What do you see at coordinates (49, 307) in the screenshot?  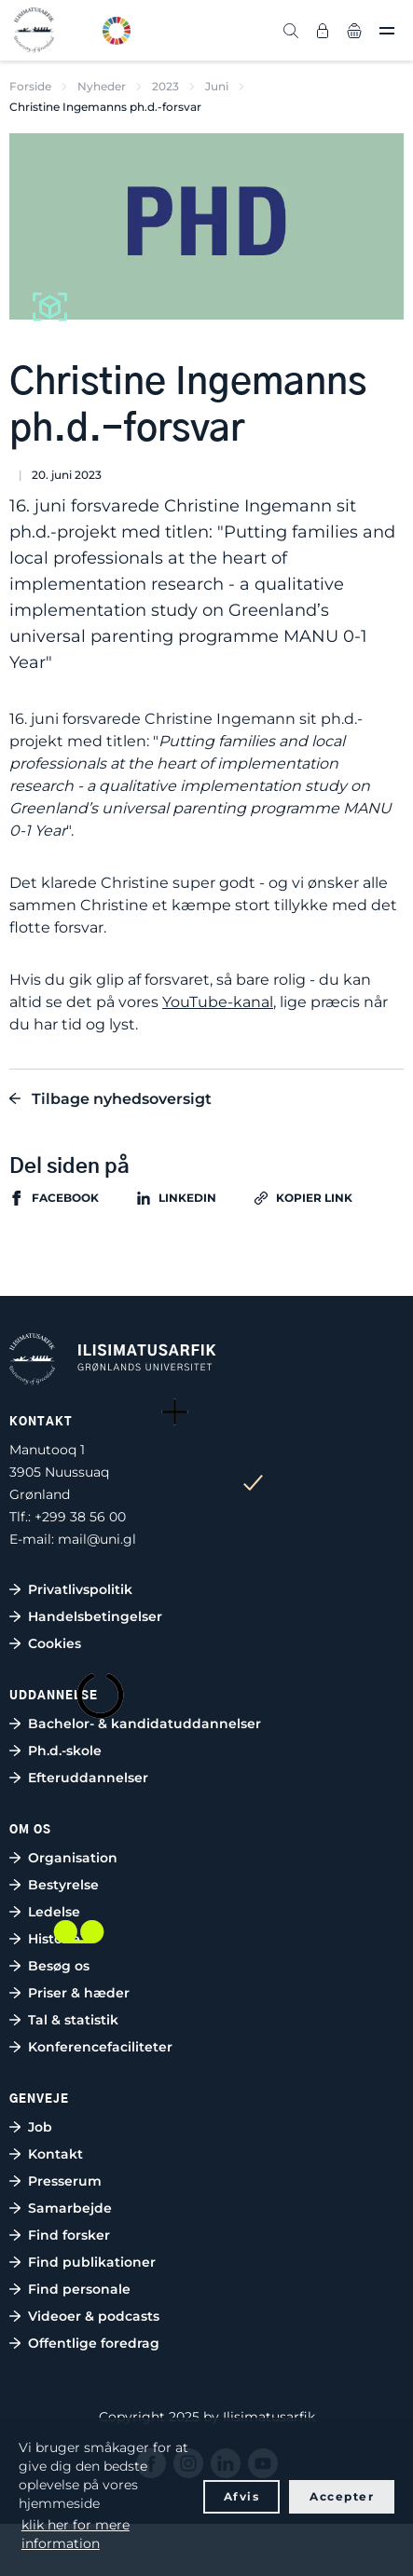 I see `scan or capture a 3D object` at bounding box center [49, 307].